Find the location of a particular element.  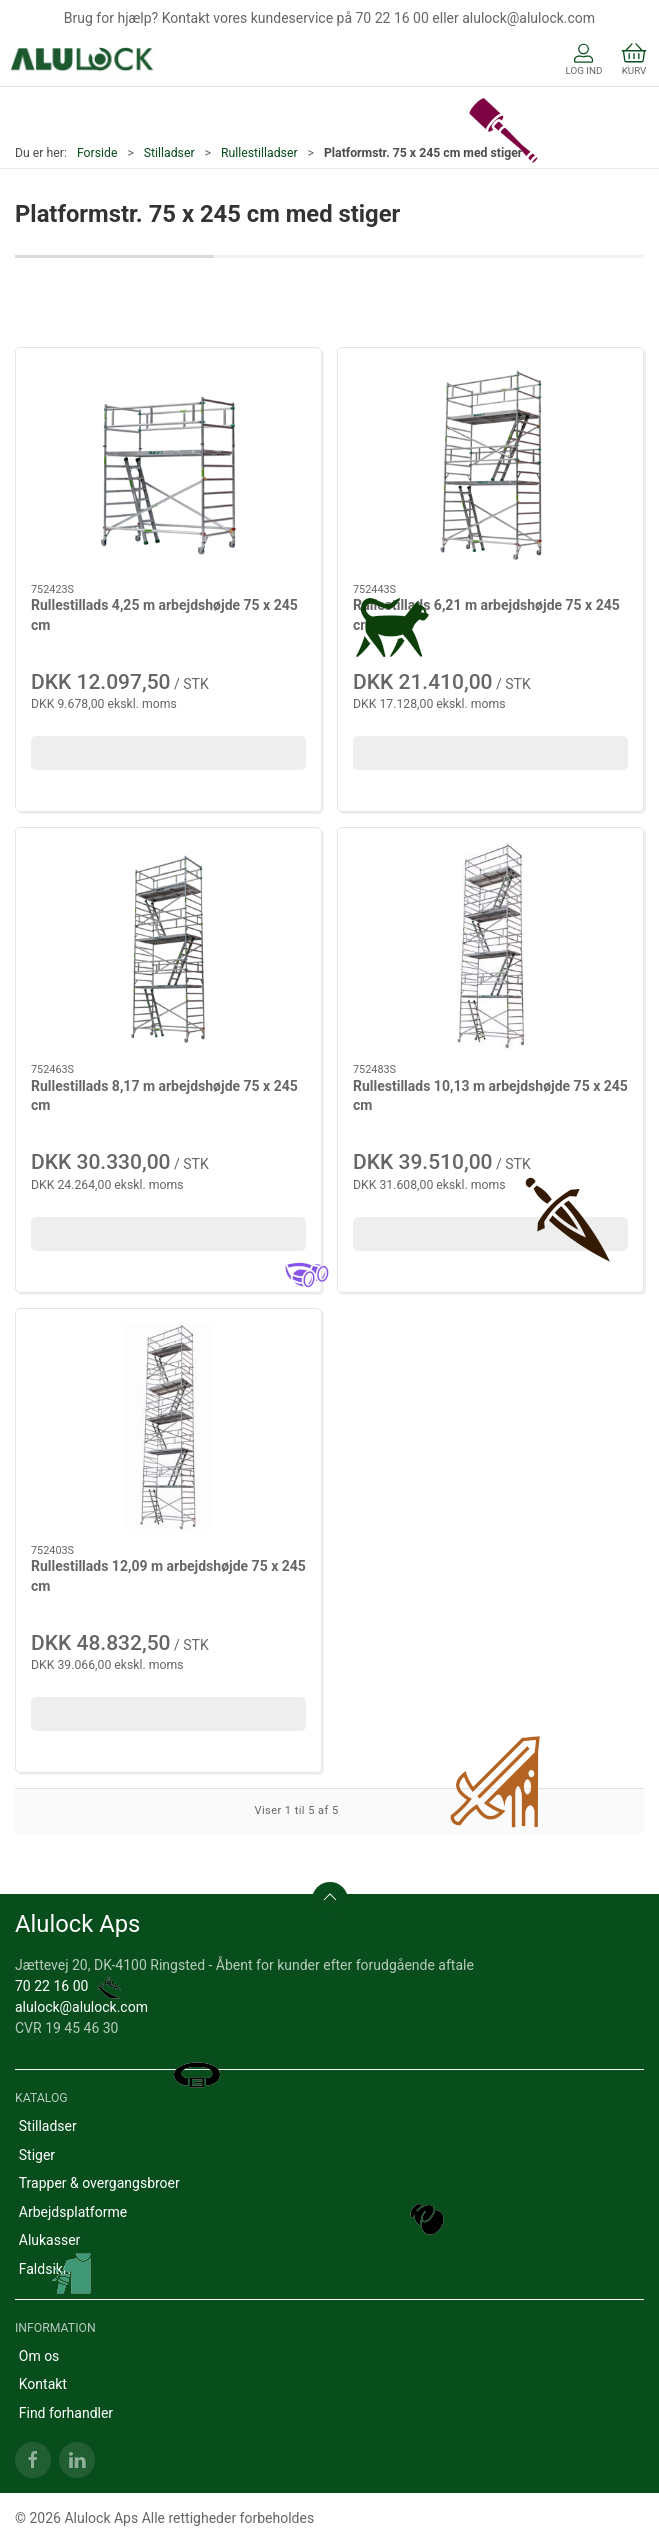

equip or manage belt accessory is located at coordinates (197, 2075).